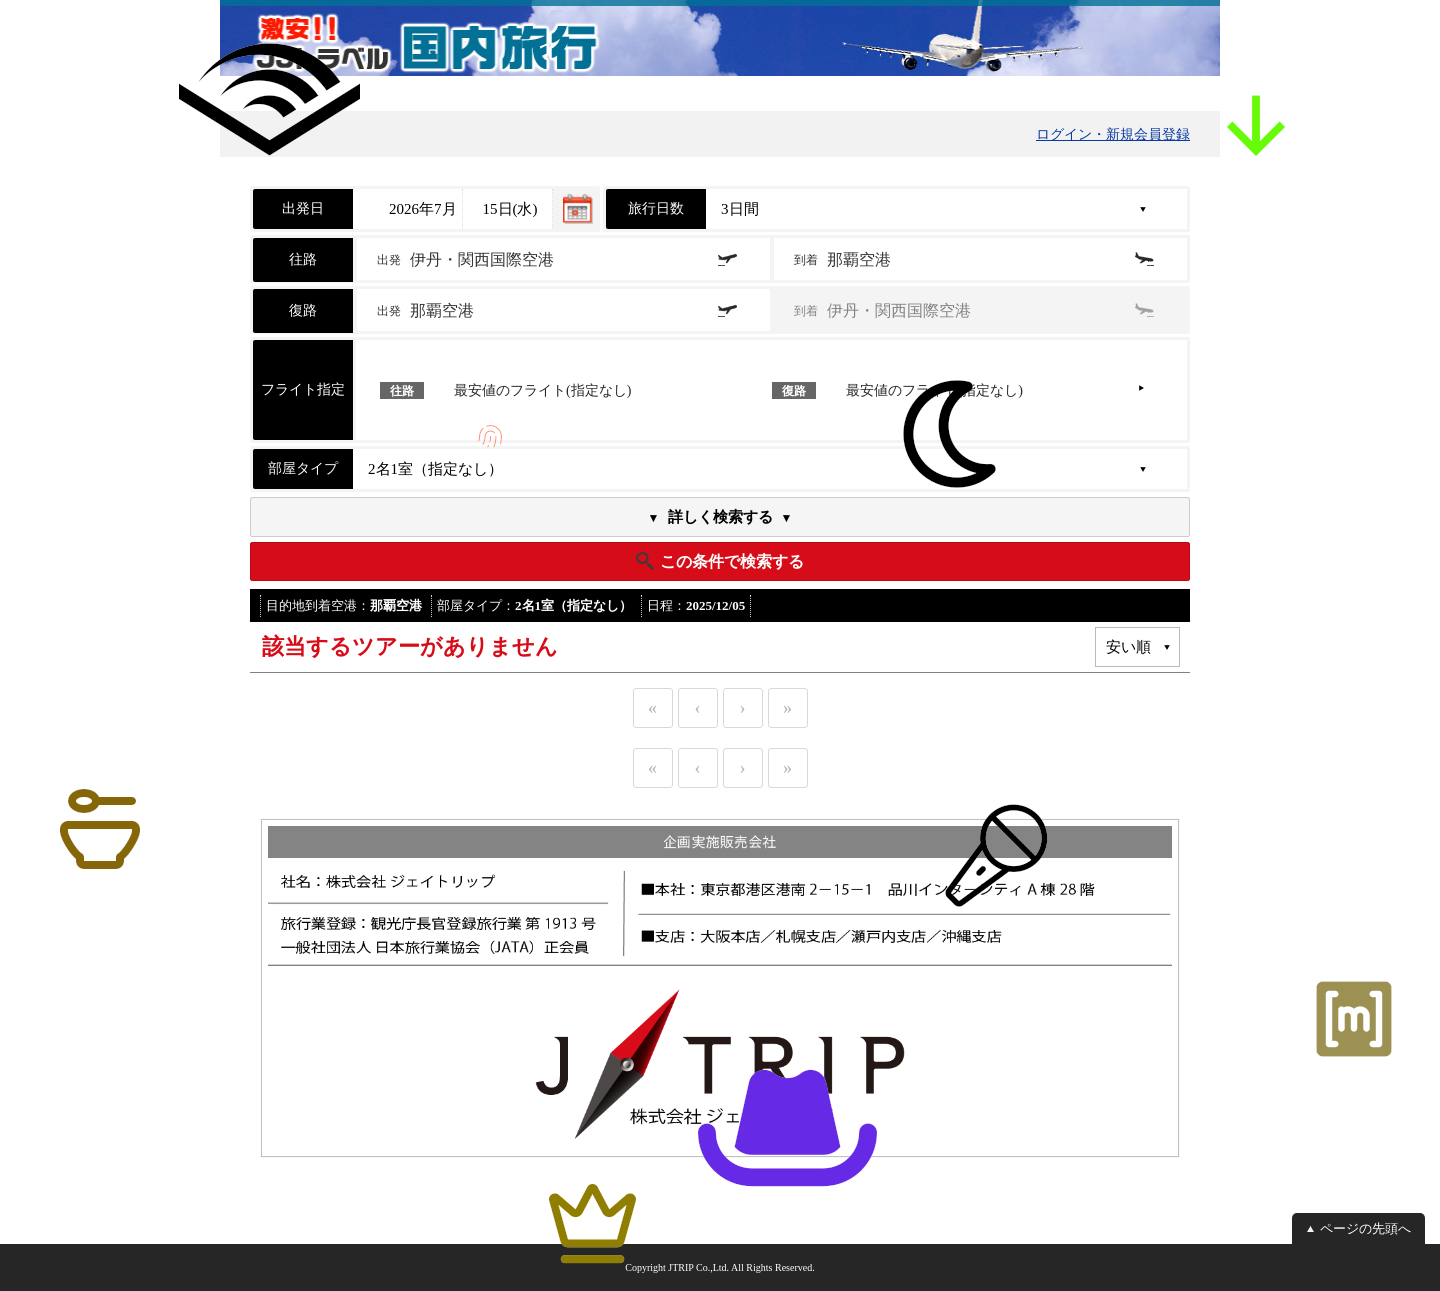 This screenshot has width=1440, height=1291. Describe the element at coordinates (994, 857) in the screenshot. I see `access voice recording or audio input` at that location.